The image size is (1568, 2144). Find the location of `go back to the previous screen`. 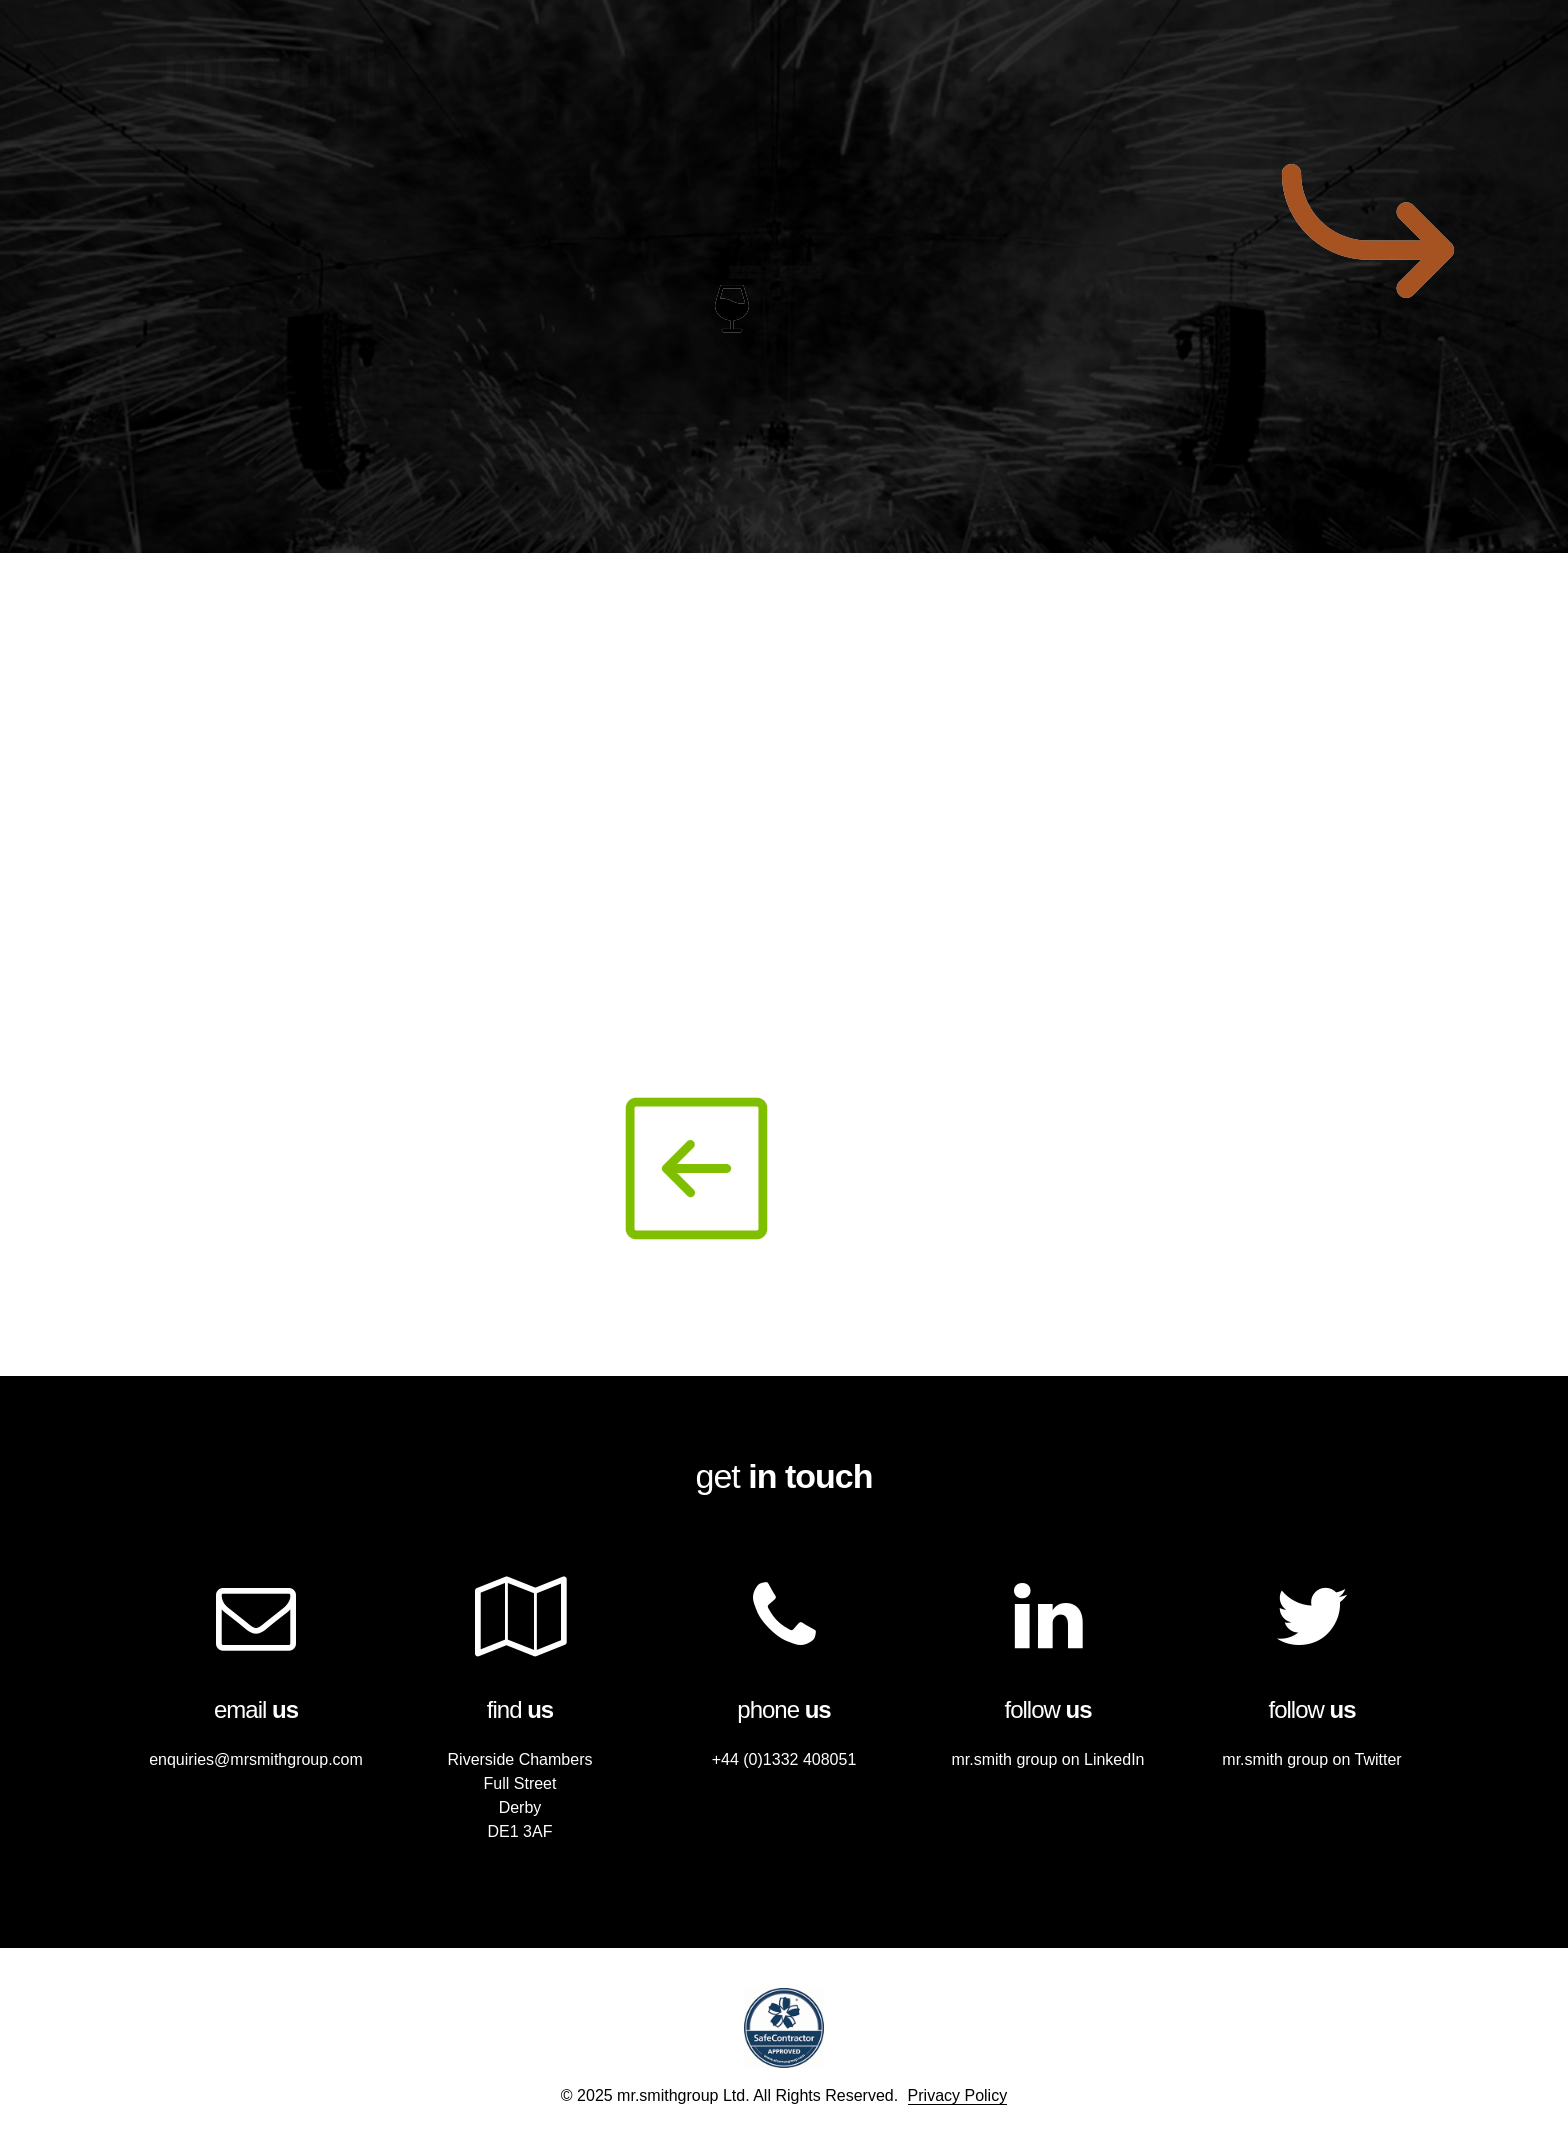

go back to the previous screen is located at coordinates (696, 1168).